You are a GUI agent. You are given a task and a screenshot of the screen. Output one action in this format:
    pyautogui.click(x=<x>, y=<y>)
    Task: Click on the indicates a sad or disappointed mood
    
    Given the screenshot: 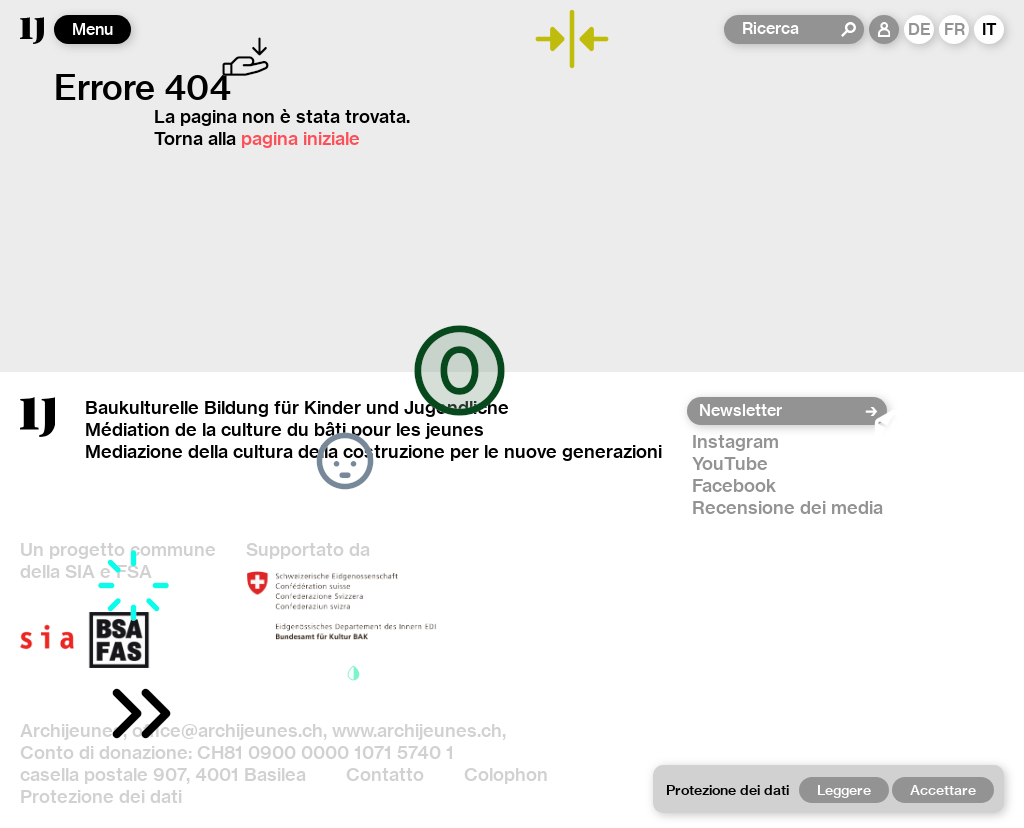 What is the action you would take?
    pyautogui.click(x=345, y=461)
    